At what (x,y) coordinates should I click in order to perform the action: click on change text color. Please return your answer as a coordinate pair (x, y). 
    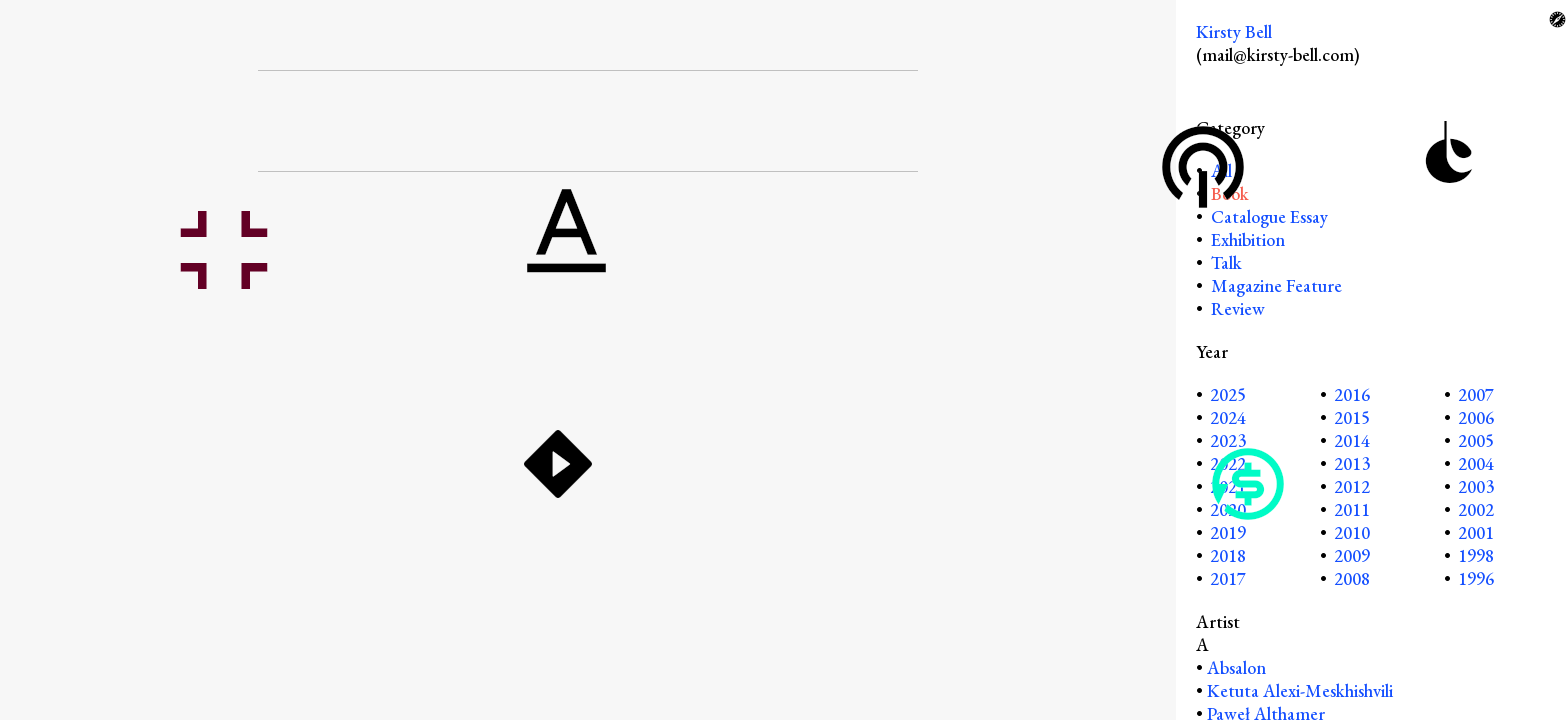
    Looking at the image, I should click on (566, 228).